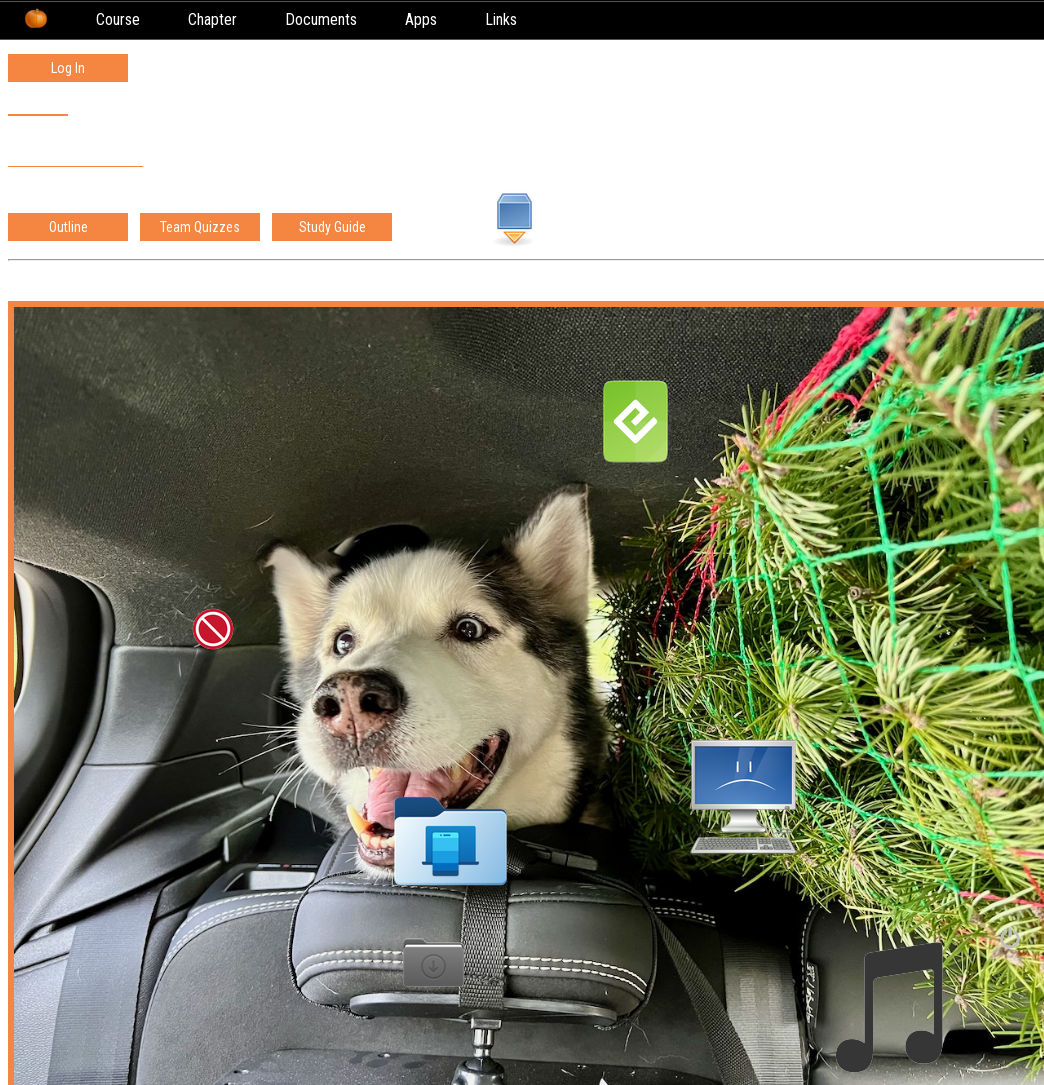 The image size is (1044, 1085). I want to click on delete selected item, so click(213, 629).